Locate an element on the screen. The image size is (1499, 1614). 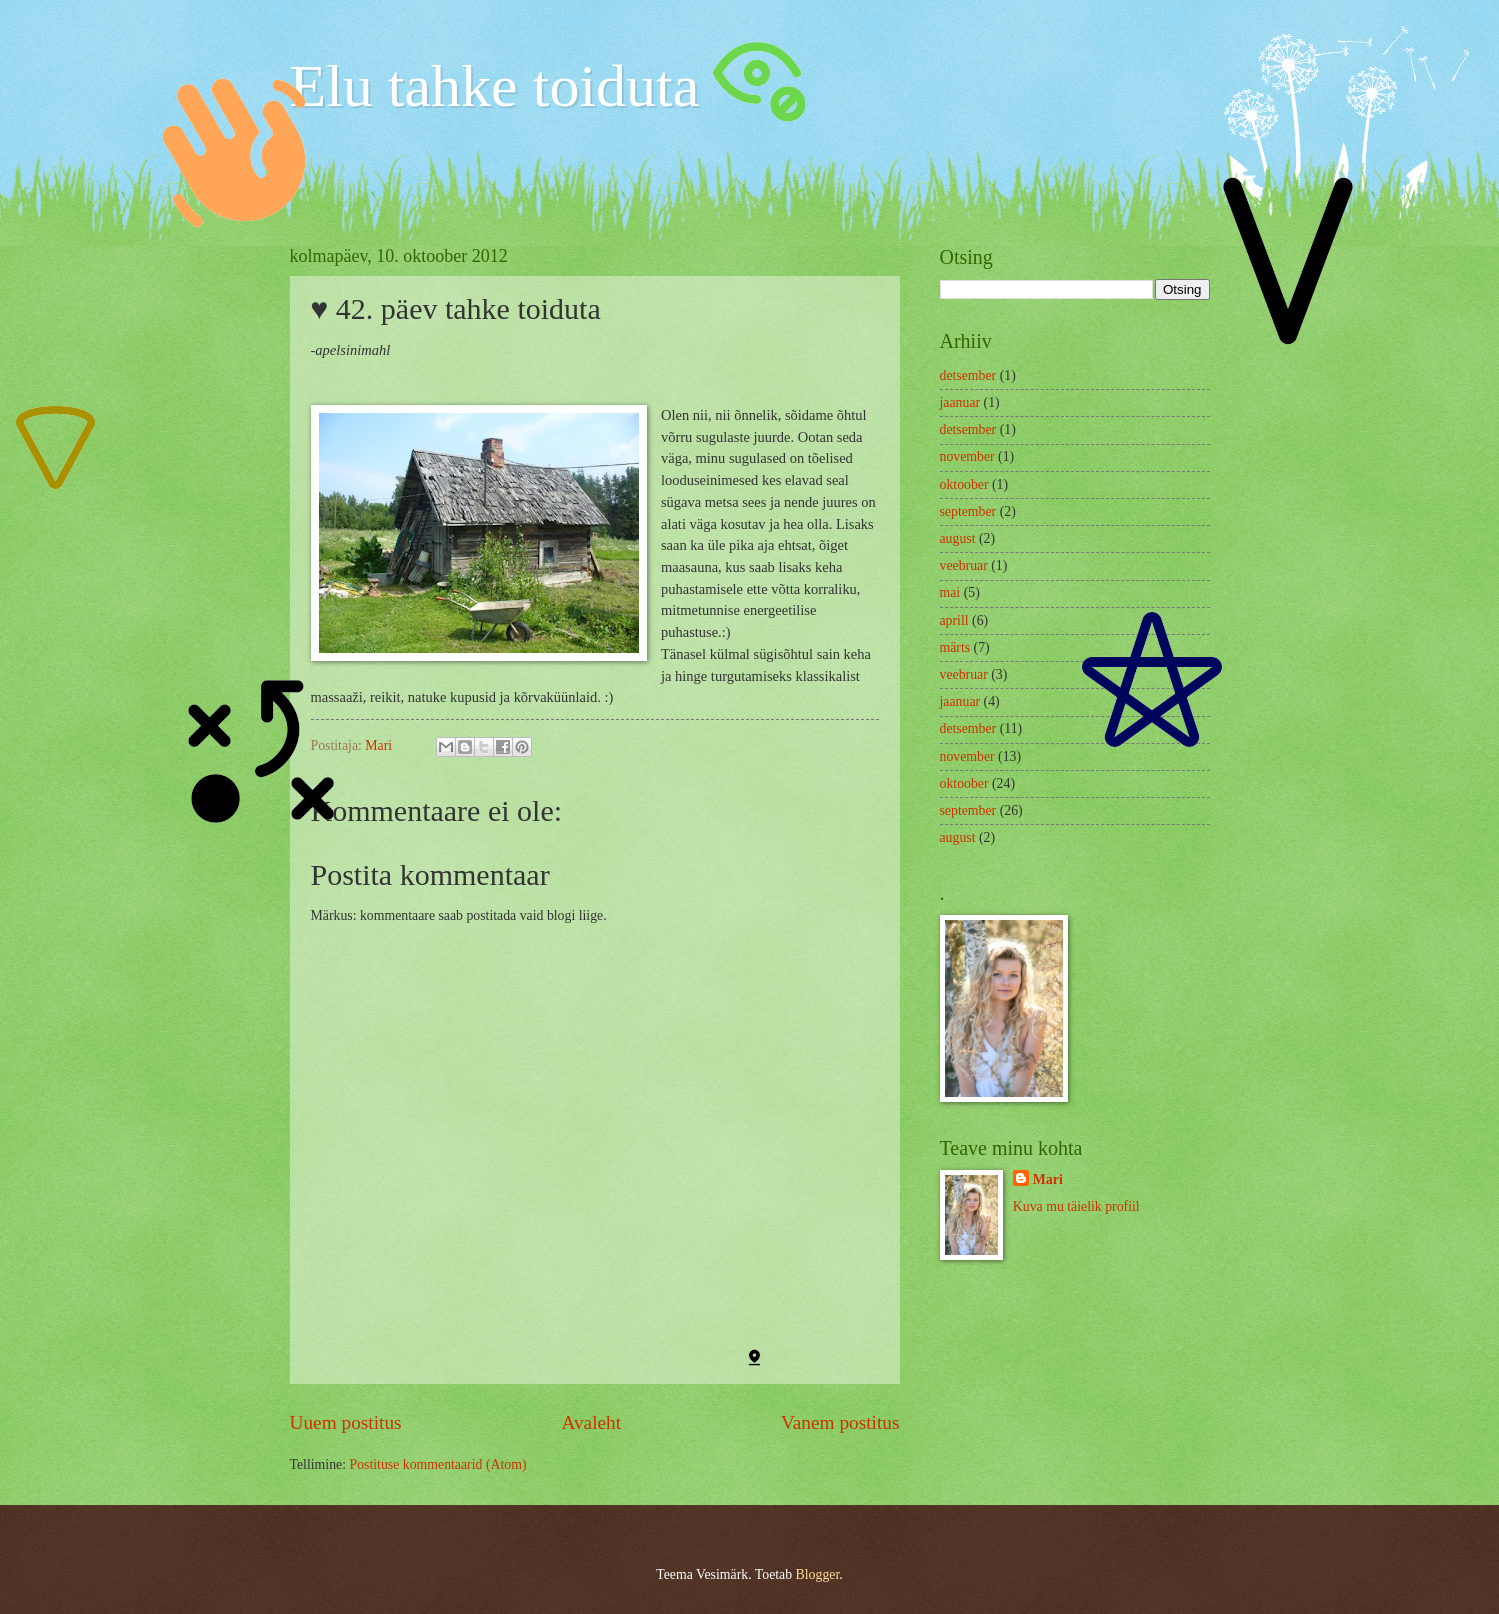
drop a pin to mark a location is located at coordinates (754, 1357).